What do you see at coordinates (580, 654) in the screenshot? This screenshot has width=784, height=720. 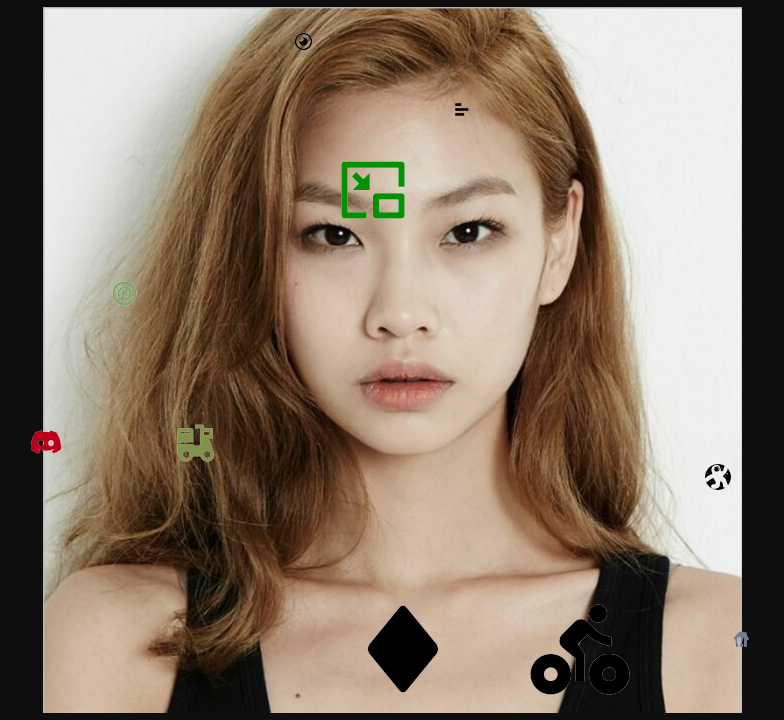 I see `view cycling or bike routes` at bounding box center [580, 654].